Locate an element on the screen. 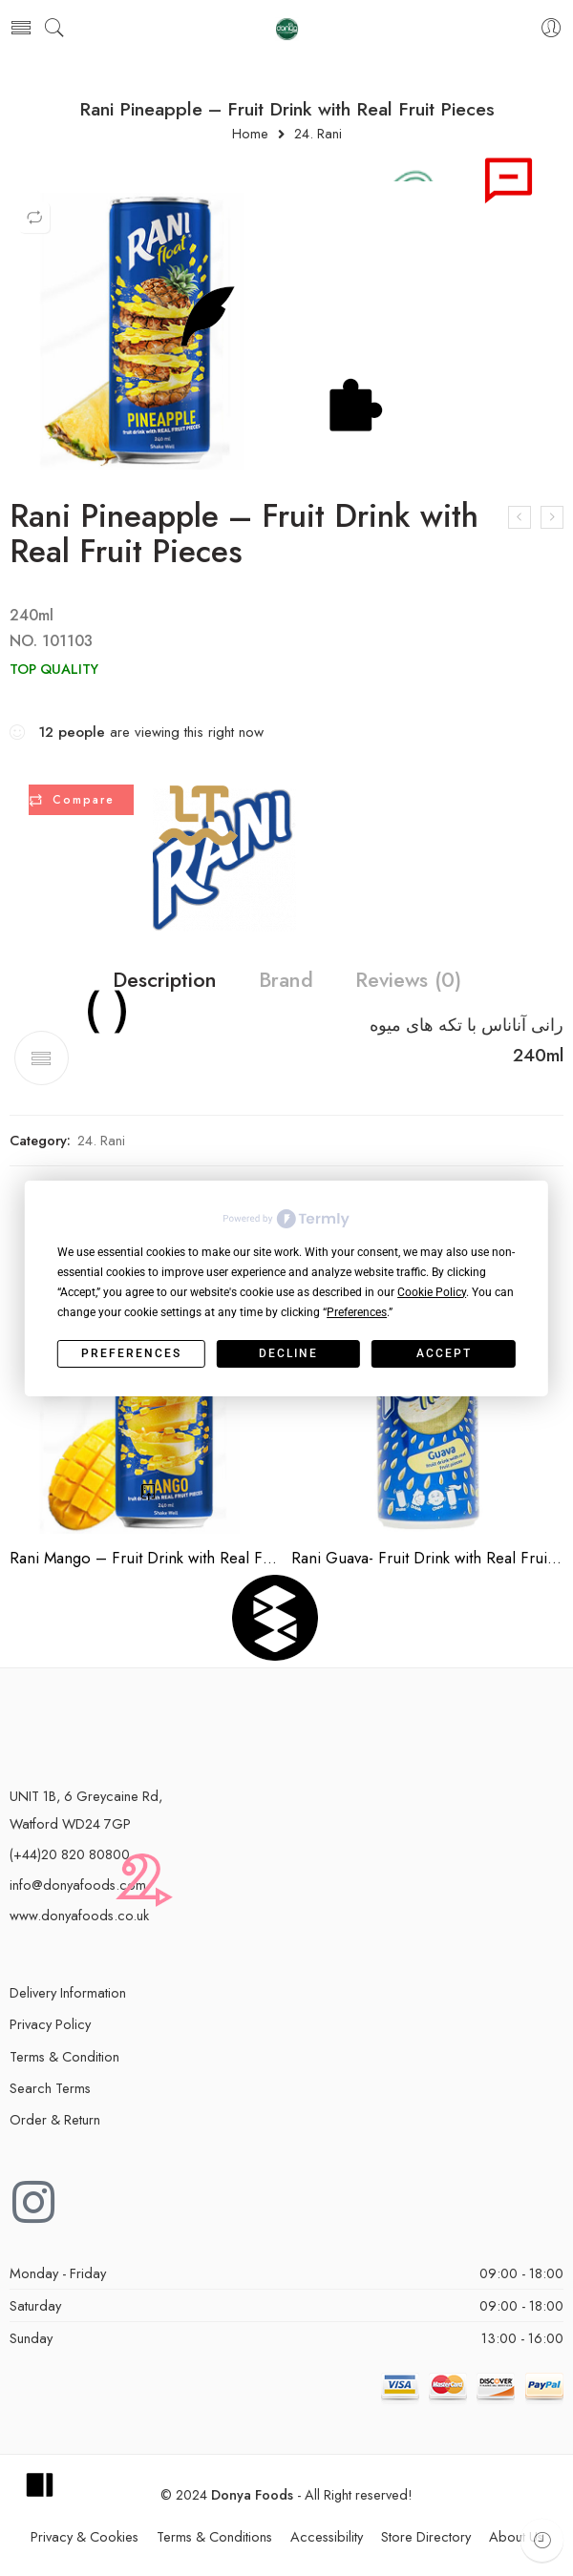 The height and width of the screenshot is (2576, 573). view commit history for a repository is located at coordinates (148, 1492).